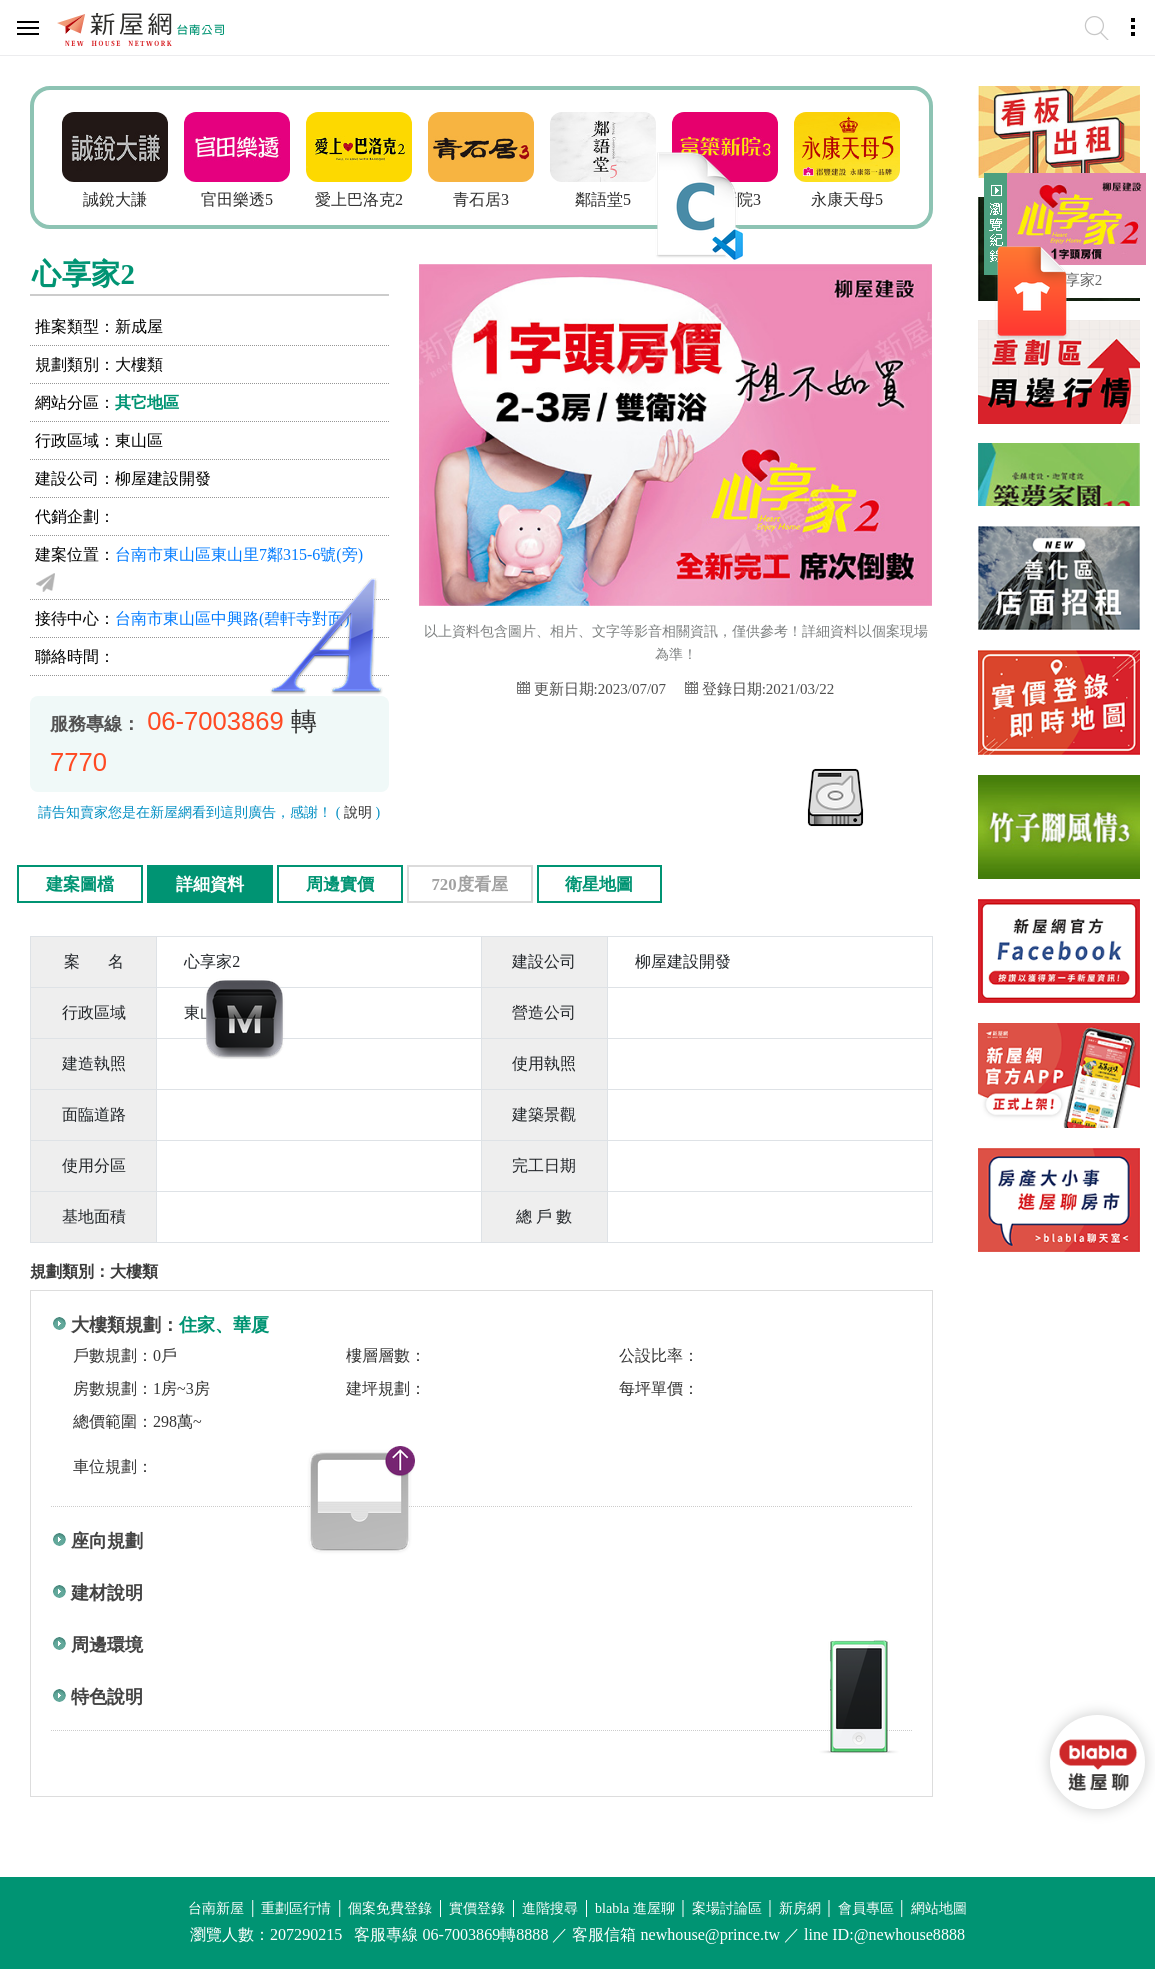 This screenshot has height=1969, width=1155. What do you see at coordinates (326, 638) in the screenshot?
I see `access font library or text styles` at bounding box center [326, 638].